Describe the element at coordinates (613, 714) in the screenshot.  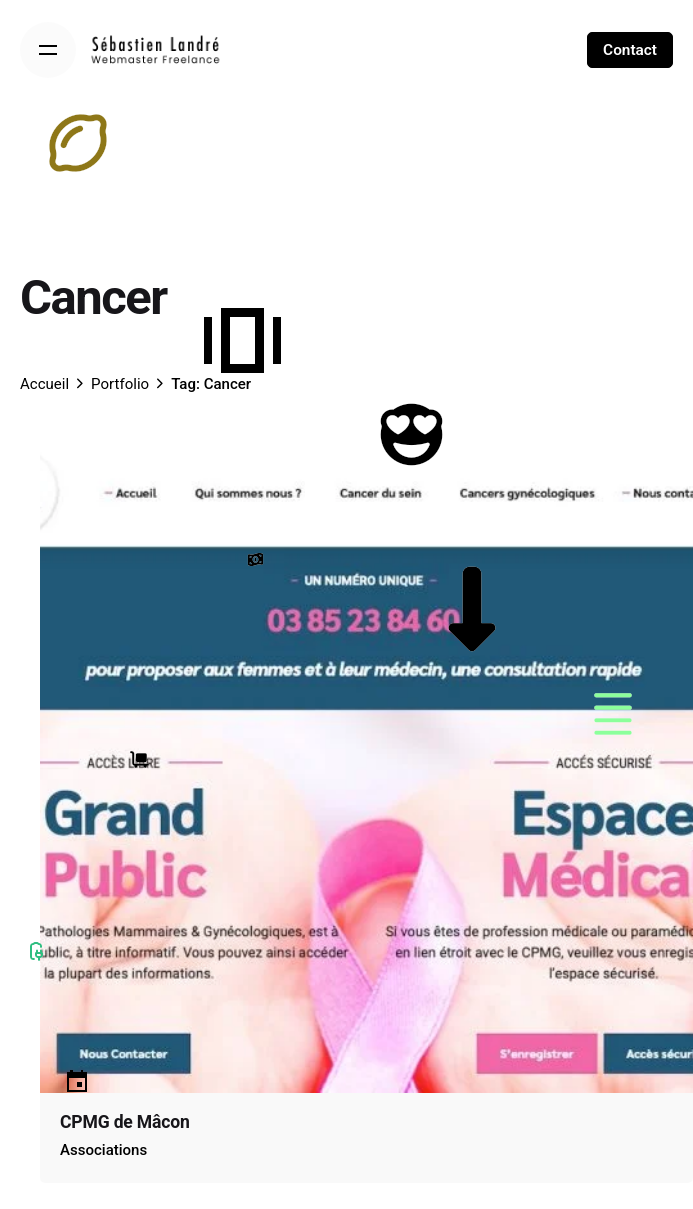
I see `switch to compact list view` at that location.